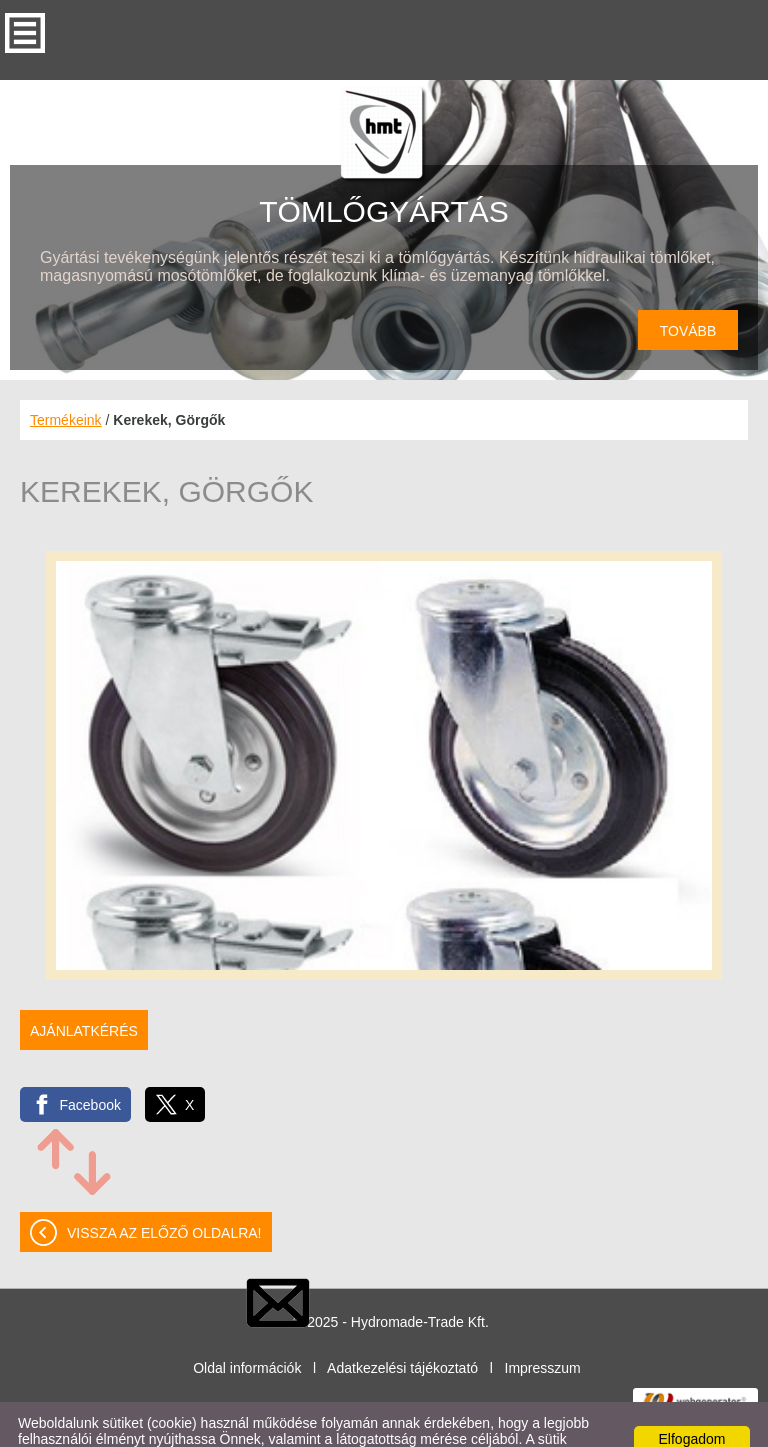  Describe the element at coordinates (74, 1162) in the screenshot. I see `switch the order of items vertically` at that location.